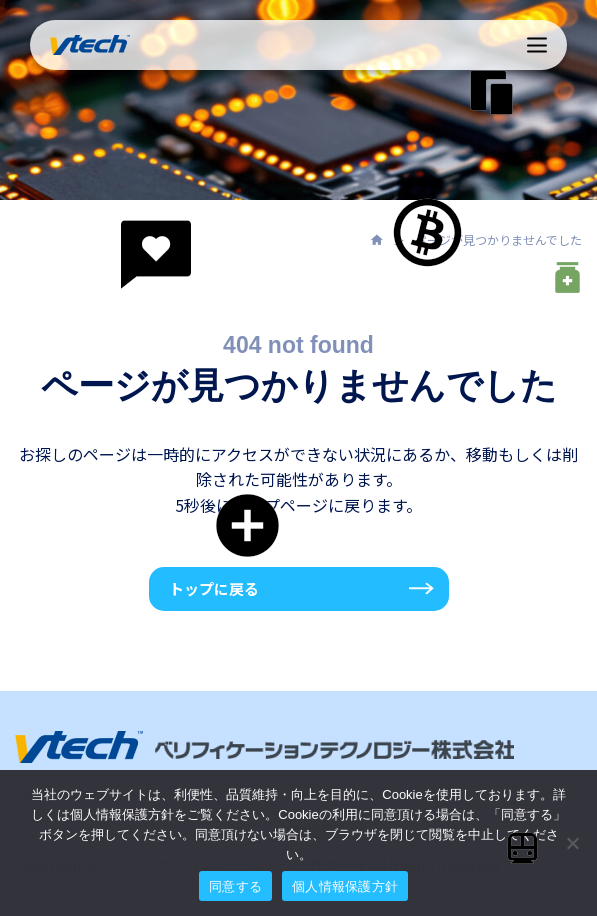 The width and height of the screenshot is (597, 916). What do you see at coordinates (427, 232) in the screenshot?
I see `view bitcoin wallet or balance` at bounding box center [427, 232].